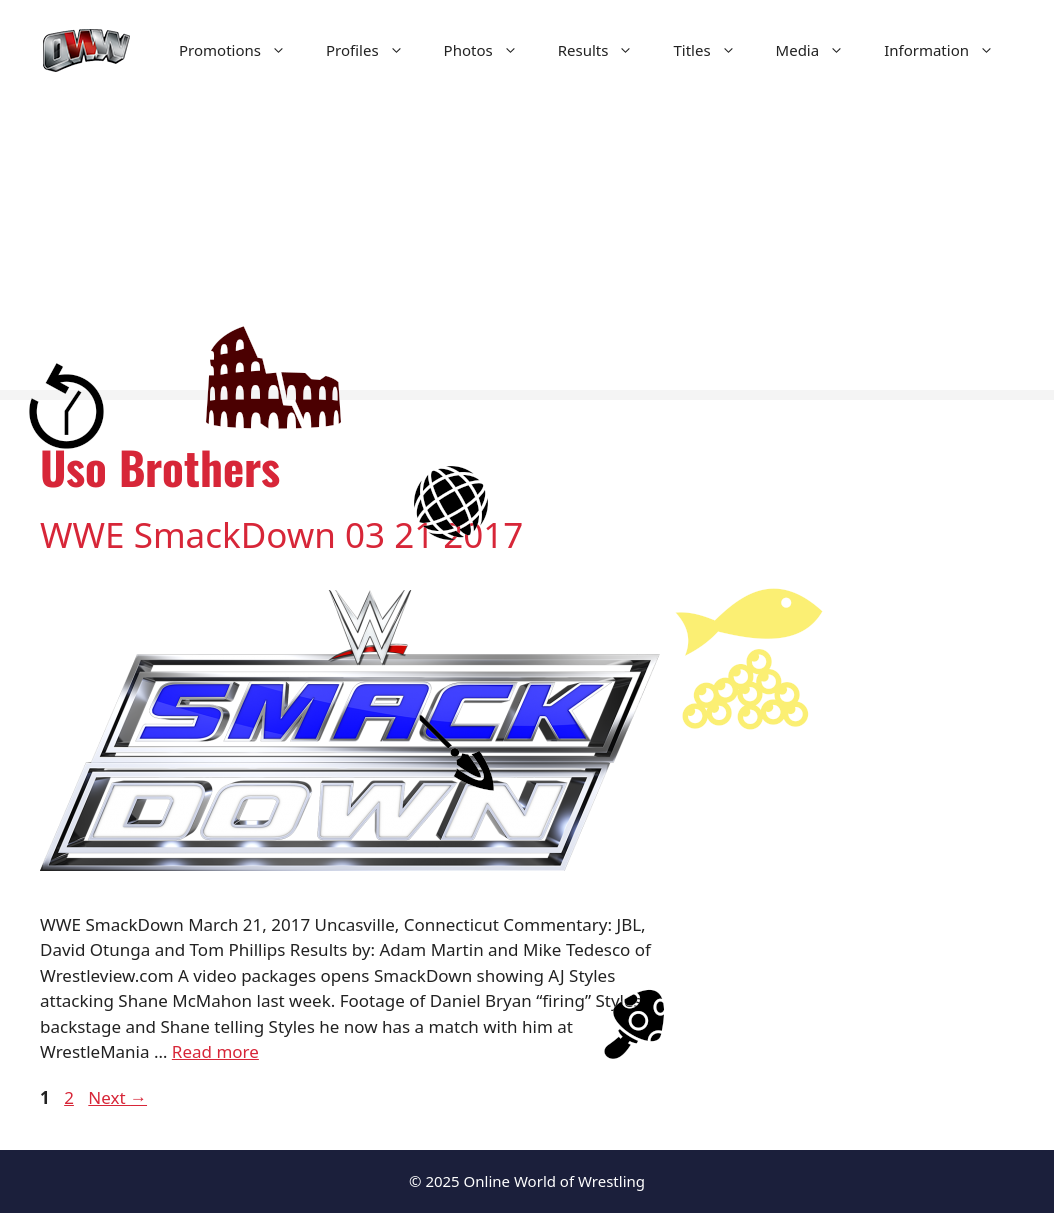 The image size is (1054, 1213). Describe the element at coordinates (749, 657) in the screenshot. I see `fish eggs or roe item in a game inventory` at that location.